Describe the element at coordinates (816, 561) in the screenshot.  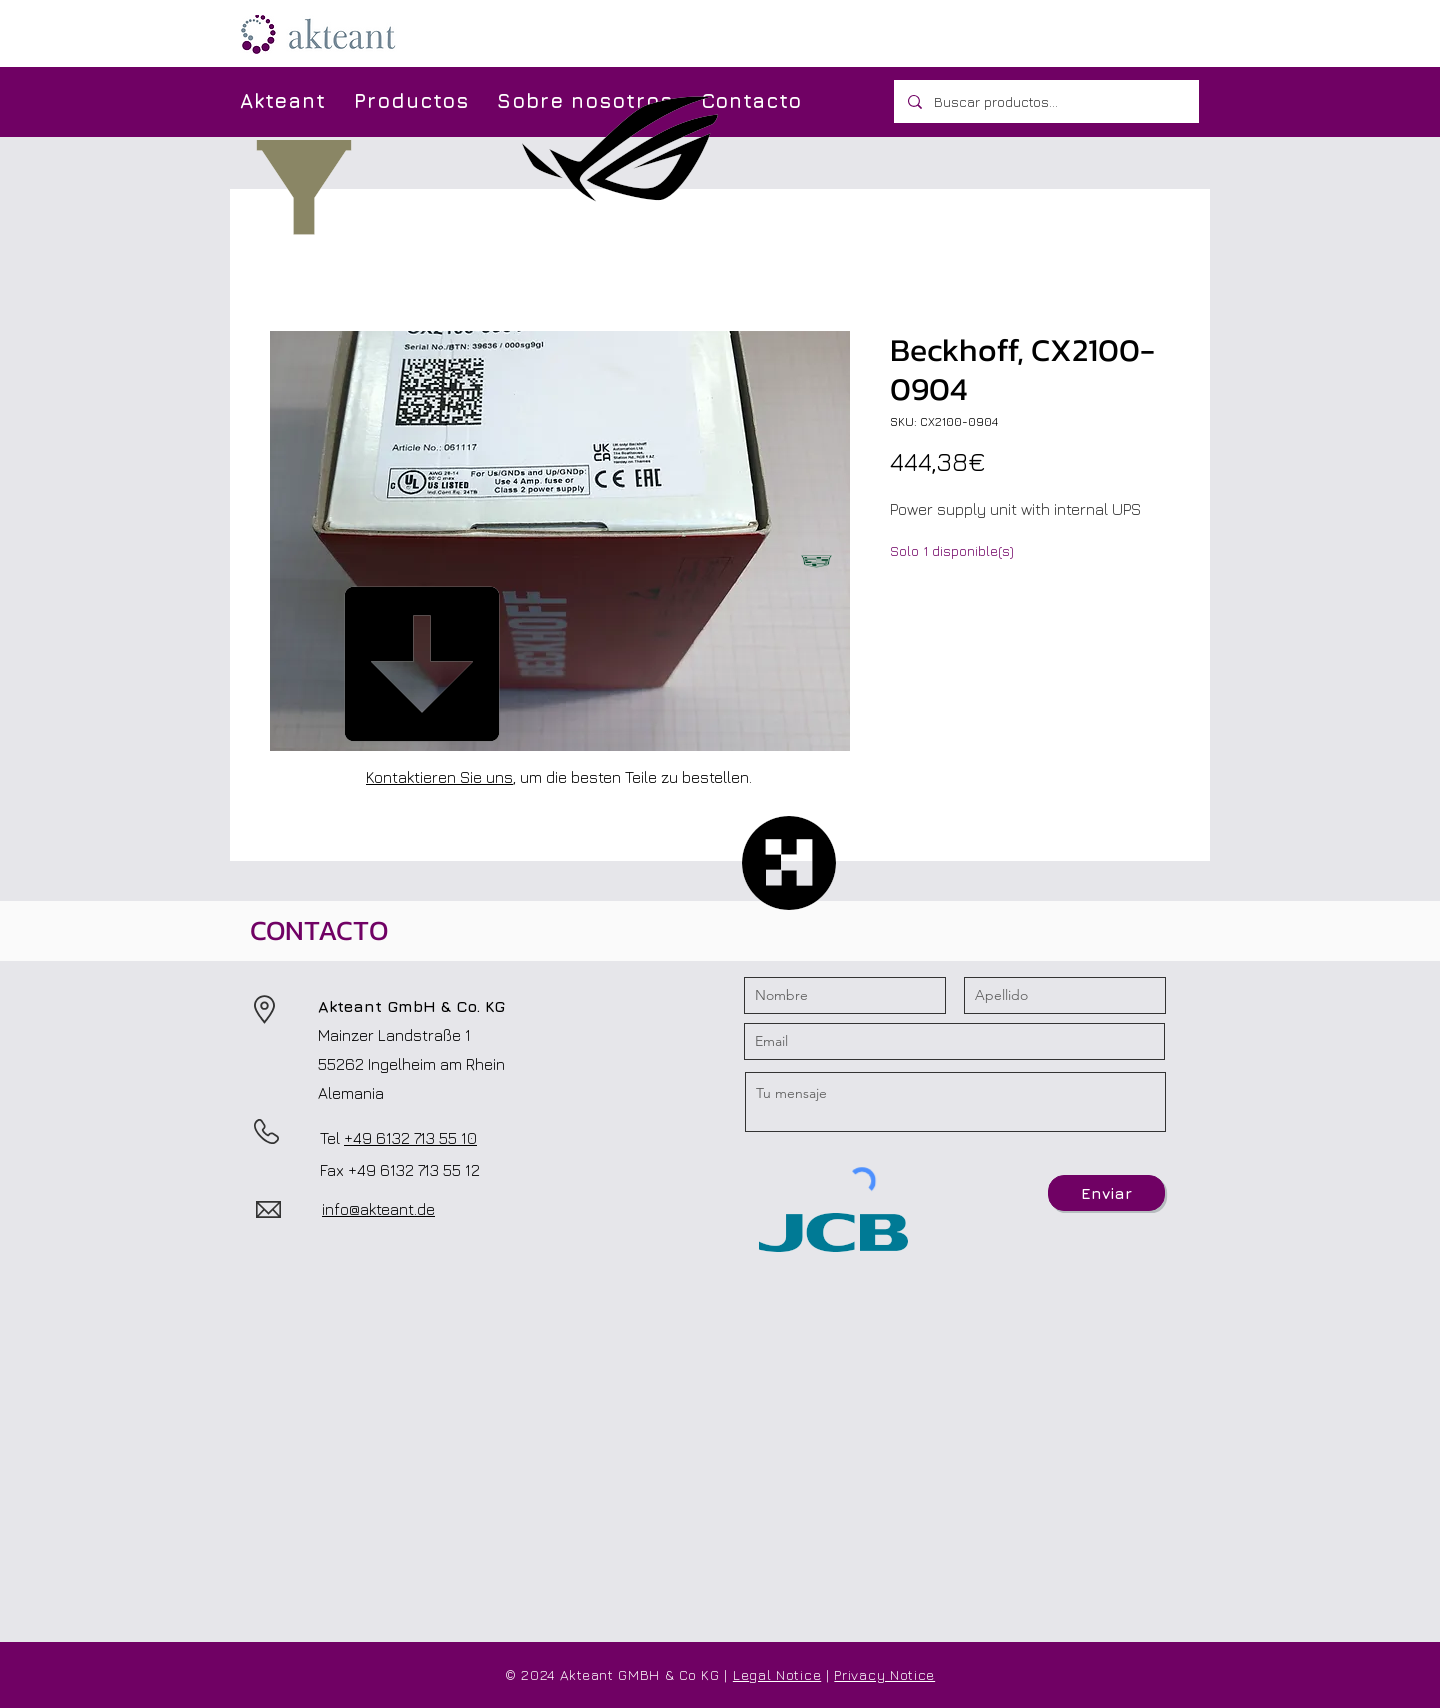
I see `cadillac brand logo` at that location.